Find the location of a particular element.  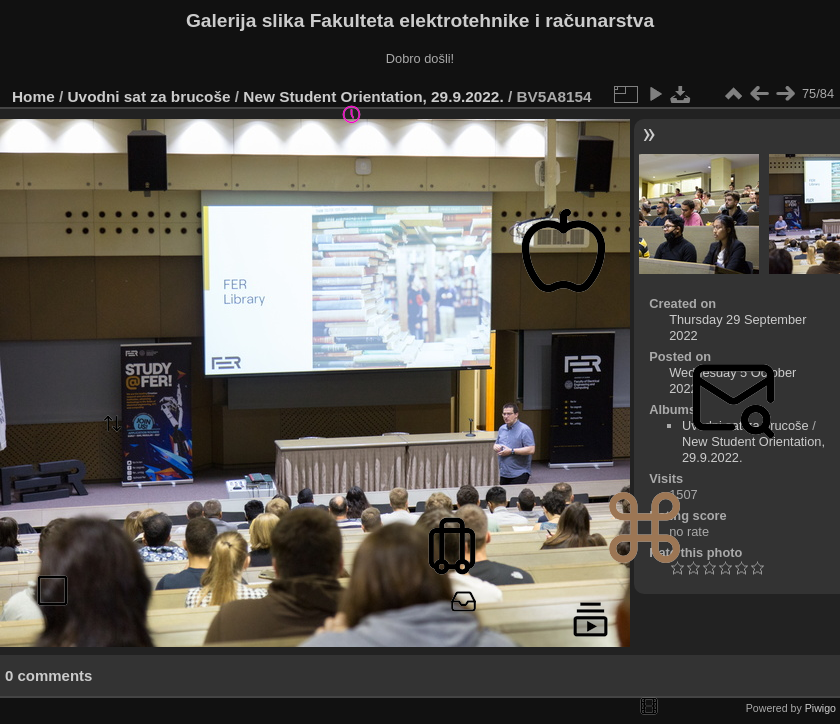

search your emails is located at coordinates (733, 397).